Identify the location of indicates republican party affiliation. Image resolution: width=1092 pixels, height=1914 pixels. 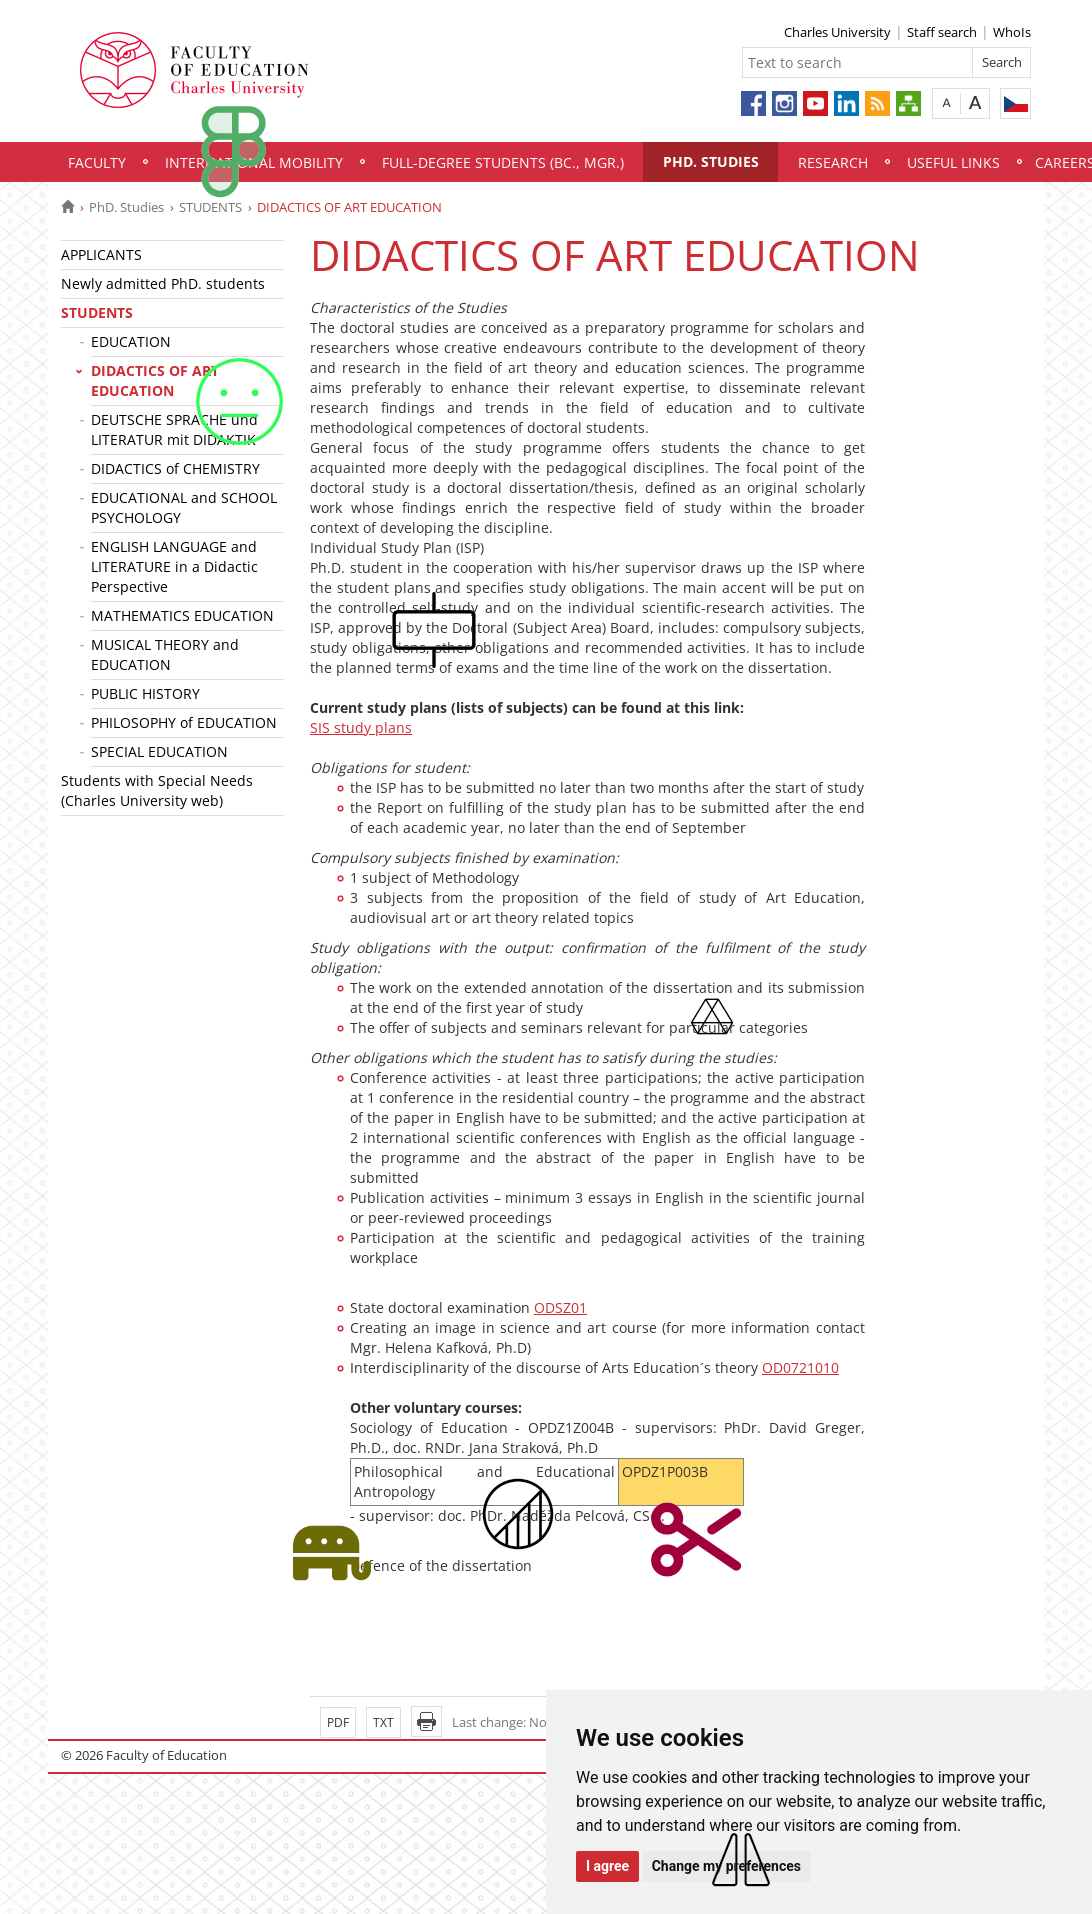
(332, 1553).